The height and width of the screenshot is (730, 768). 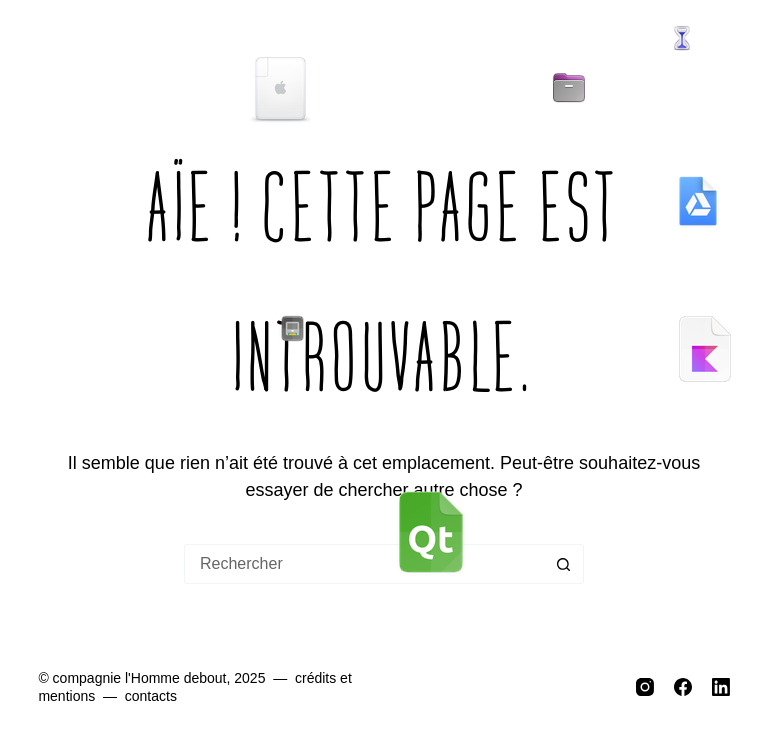 What do you see at coordinates (431, 532) in the screenshot?
I see `a QML source code file` at bounding box center [431, 532].